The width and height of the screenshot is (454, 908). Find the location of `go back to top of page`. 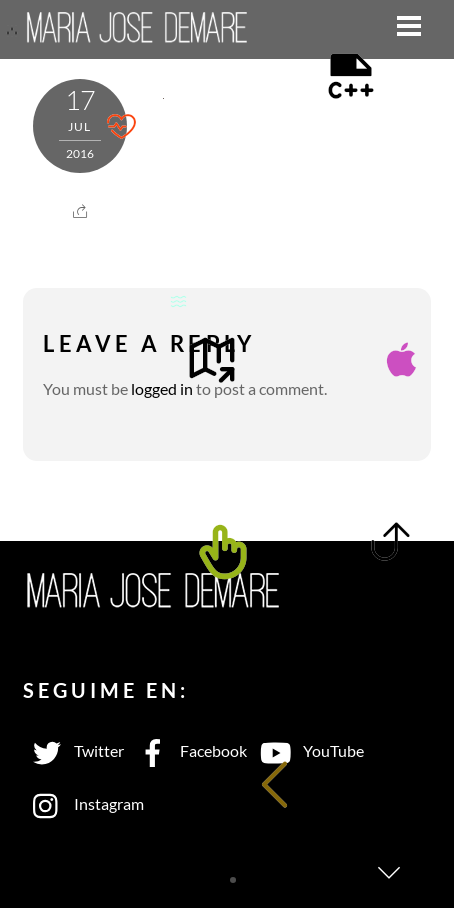

go back to top of page is located at coordinates (390, 541).